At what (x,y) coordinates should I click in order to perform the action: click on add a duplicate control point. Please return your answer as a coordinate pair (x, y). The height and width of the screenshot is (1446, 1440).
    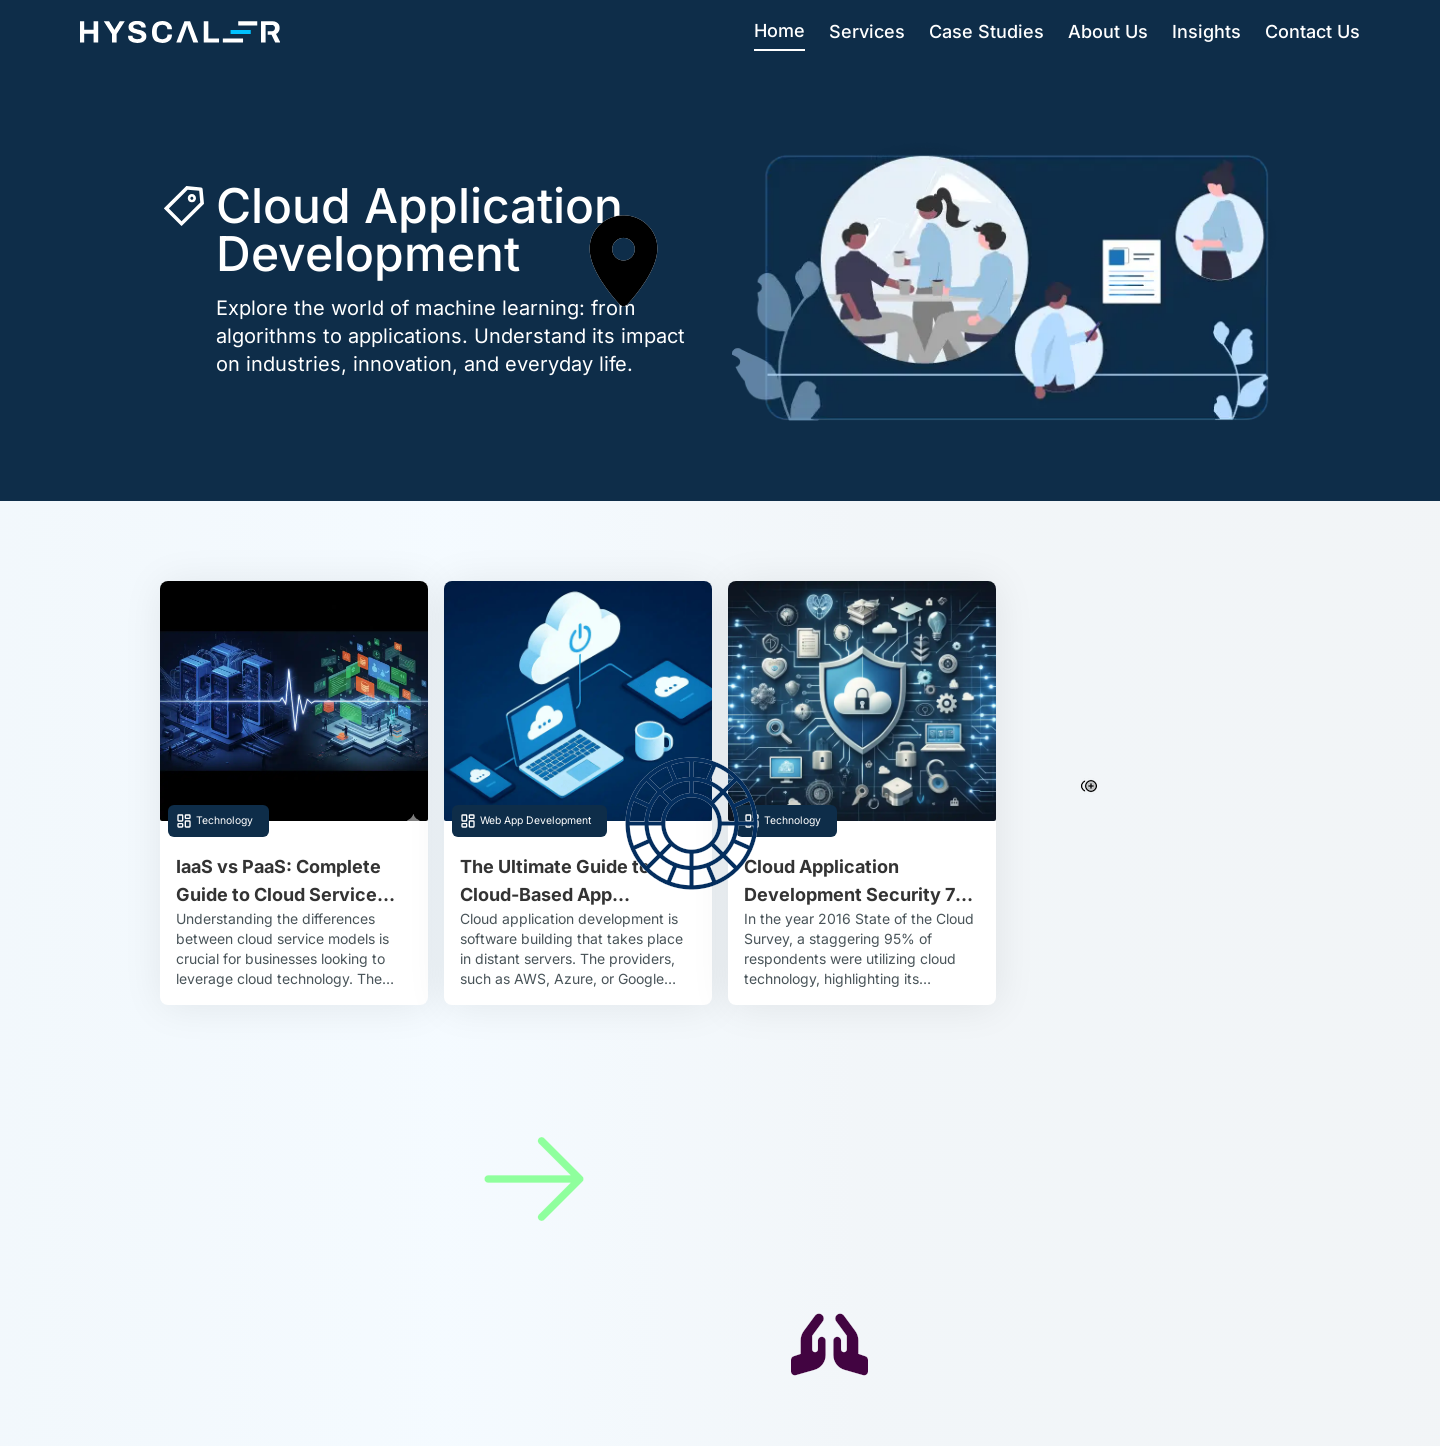
    Looking at the image, I should click on (1089, 786).